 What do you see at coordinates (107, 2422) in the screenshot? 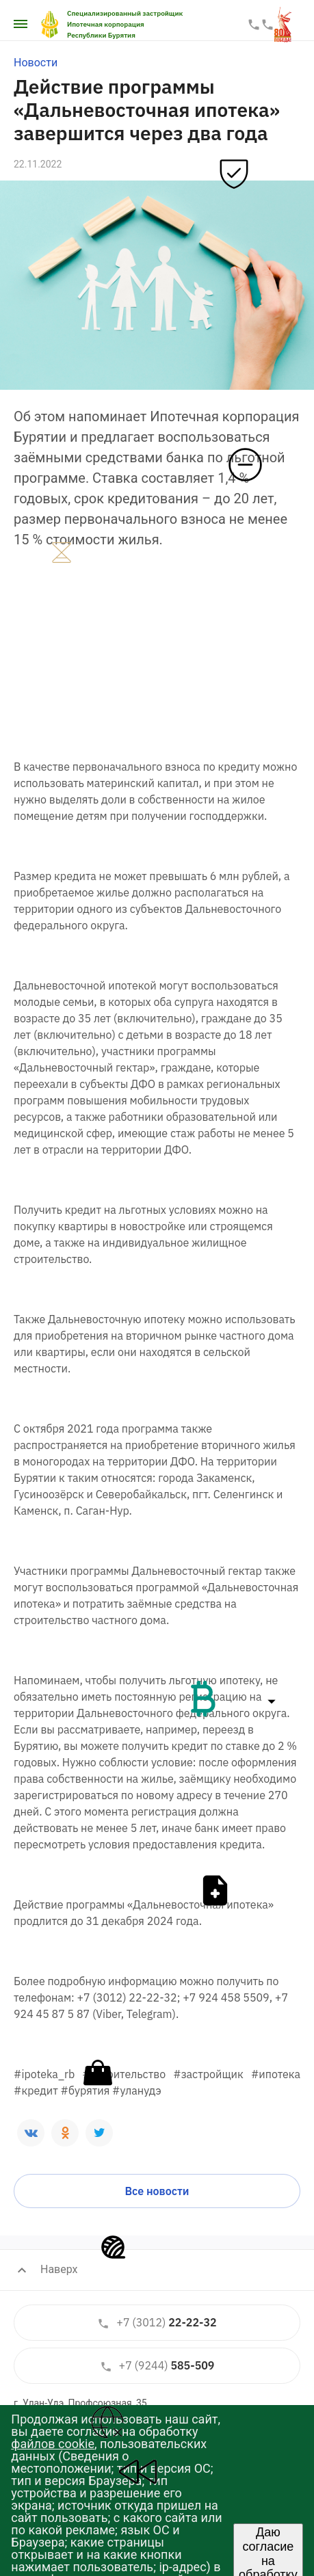
I see `no internet connection` at bounding box center [107, 2422].